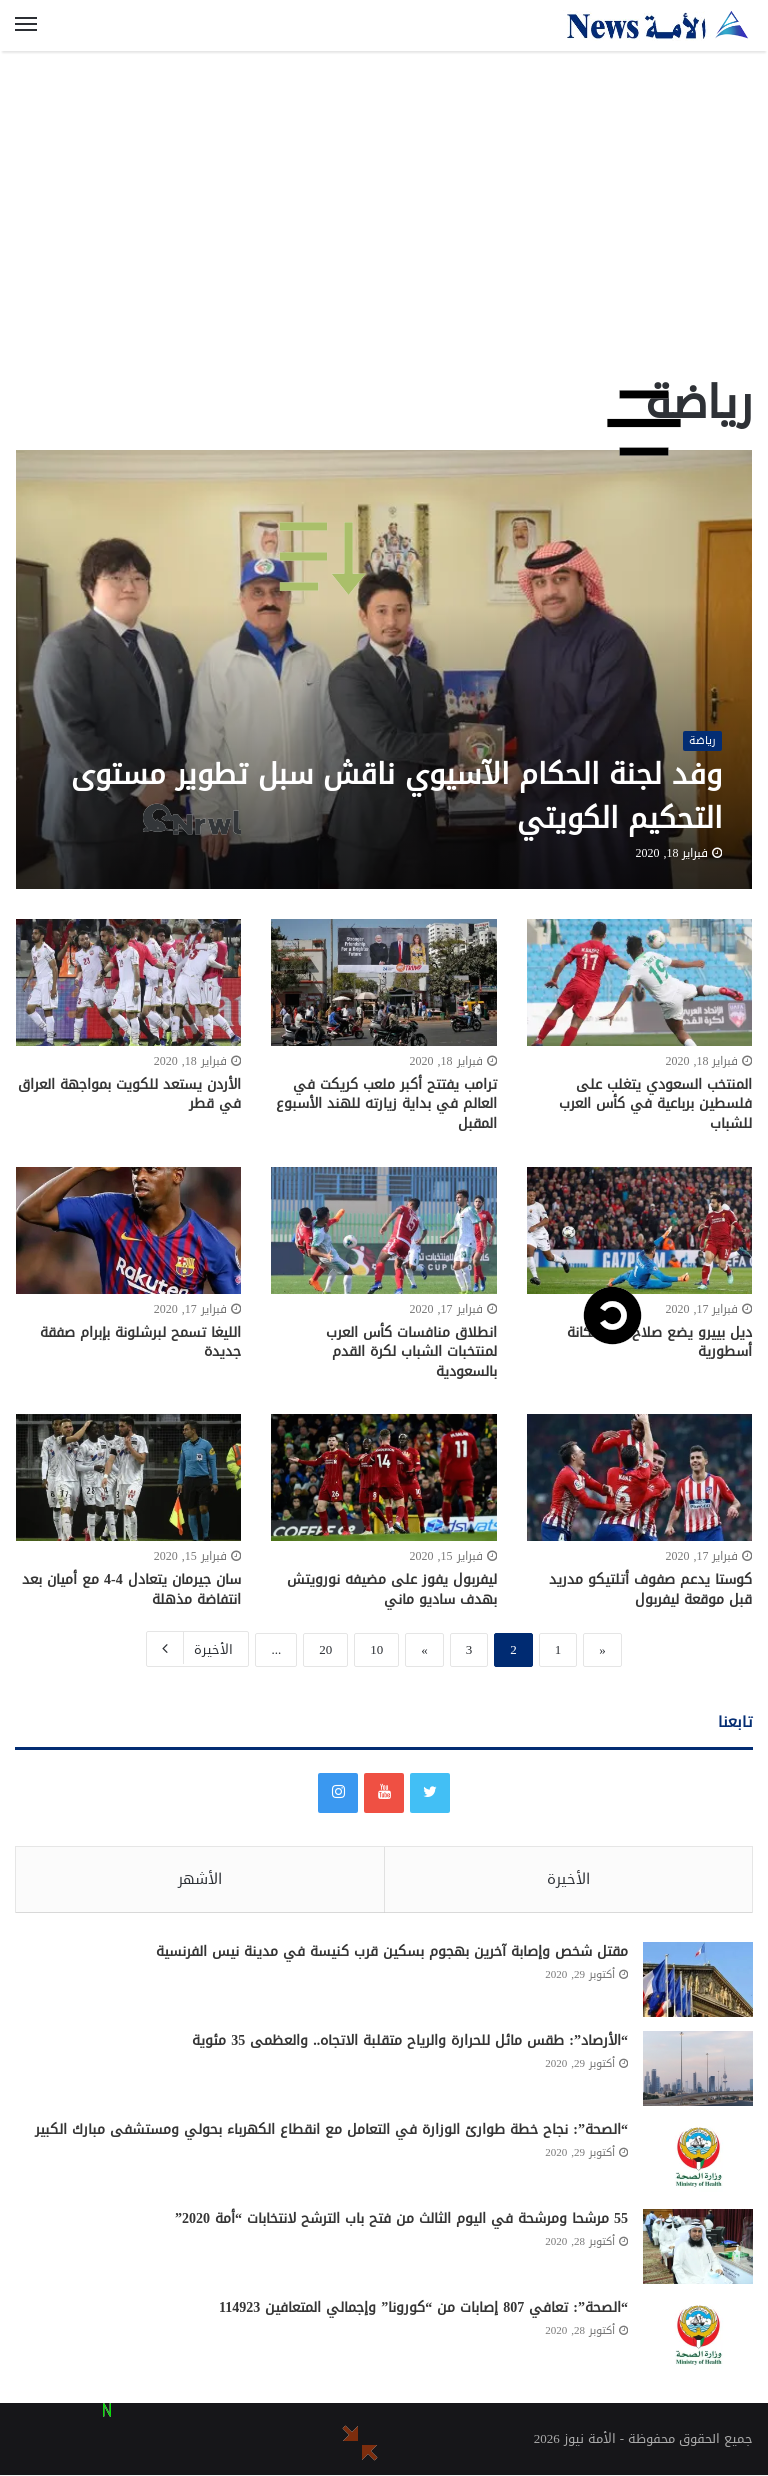  I want to click on nrwl company logo, so click(192, 819).